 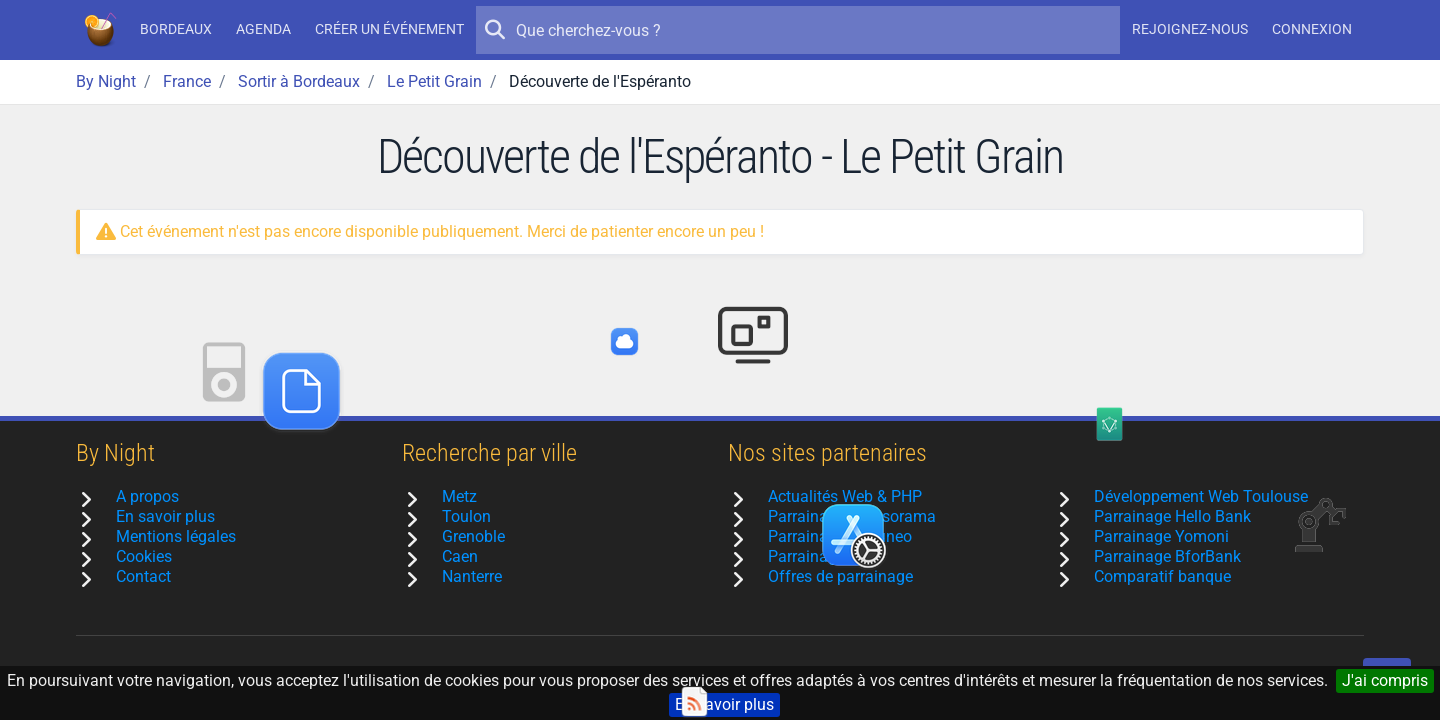 I want to click on access media player device, so click(x=224, y=372).